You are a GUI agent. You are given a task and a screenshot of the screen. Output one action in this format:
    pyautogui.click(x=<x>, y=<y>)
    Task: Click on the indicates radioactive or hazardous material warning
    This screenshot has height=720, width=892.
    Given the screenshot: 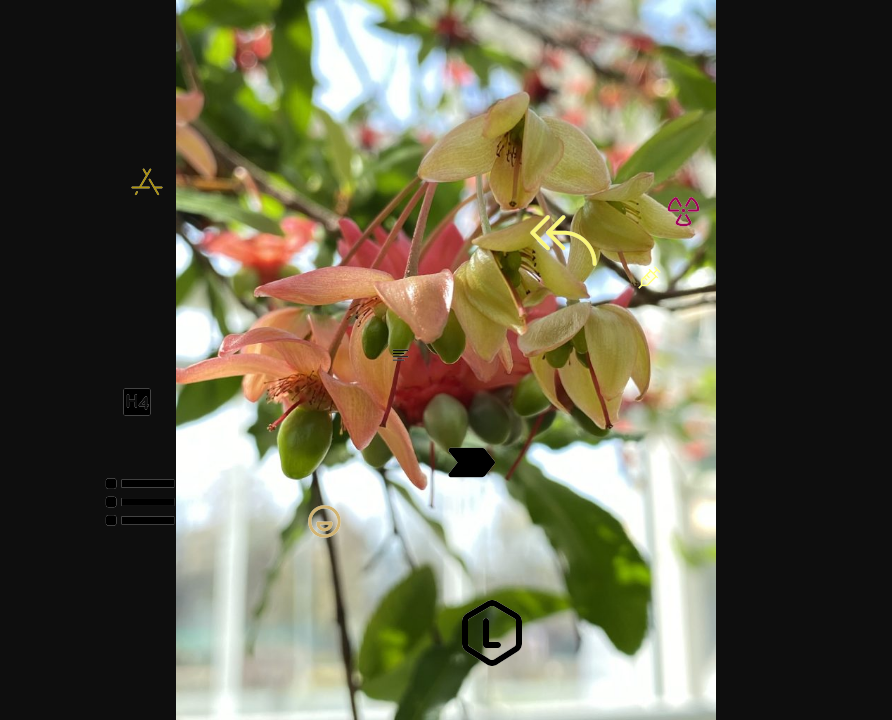 What is the action you would take?
    pyautogui.click(x=683, y=210)
    